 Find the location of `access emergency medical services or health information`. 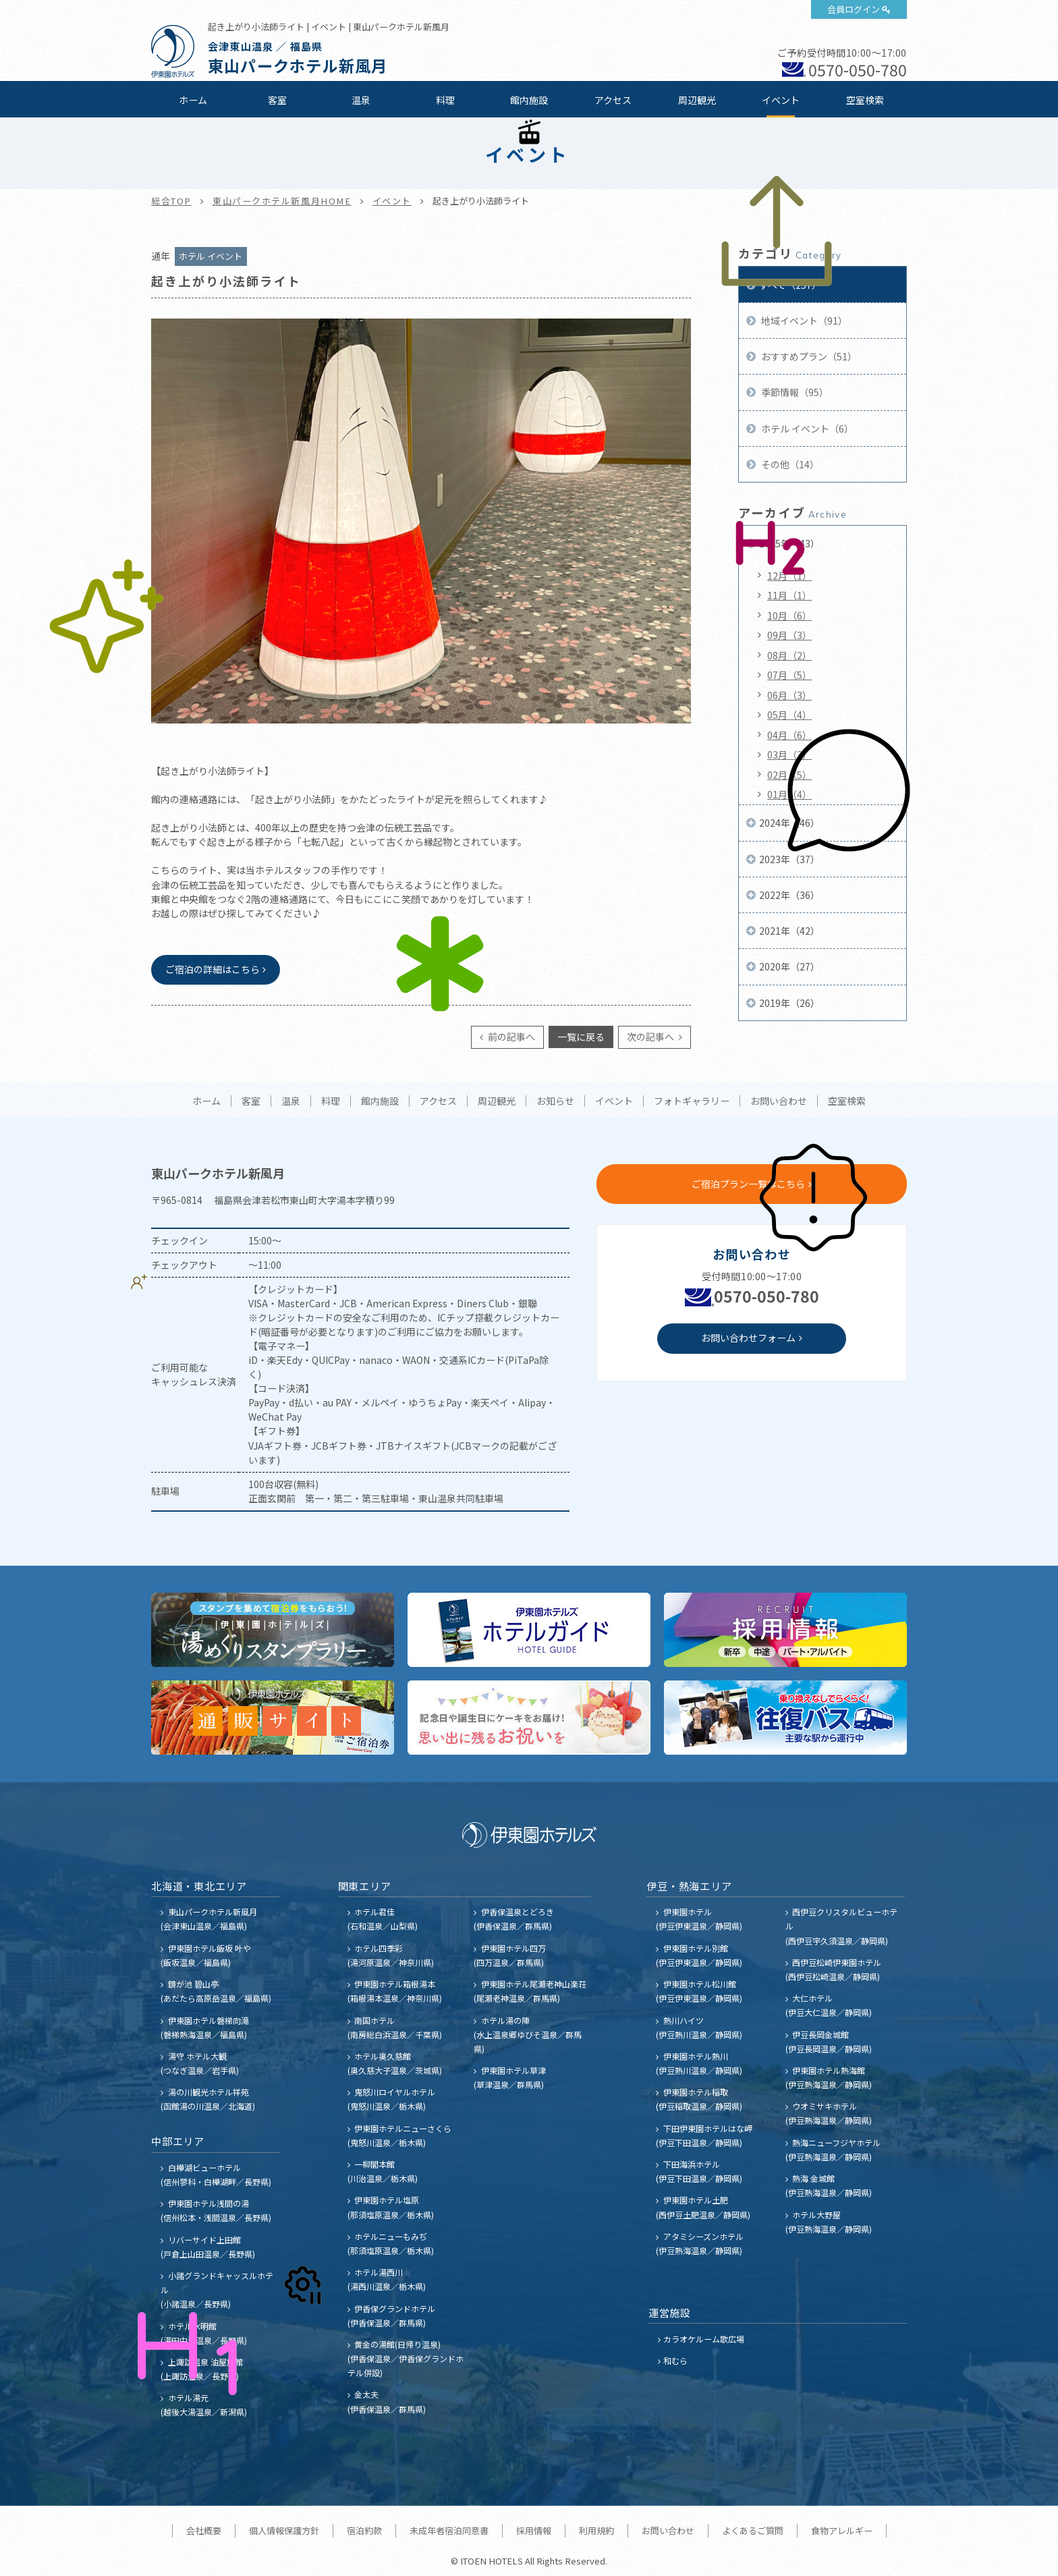

access emergency medical services or health information is located at coordinates (440, 964).